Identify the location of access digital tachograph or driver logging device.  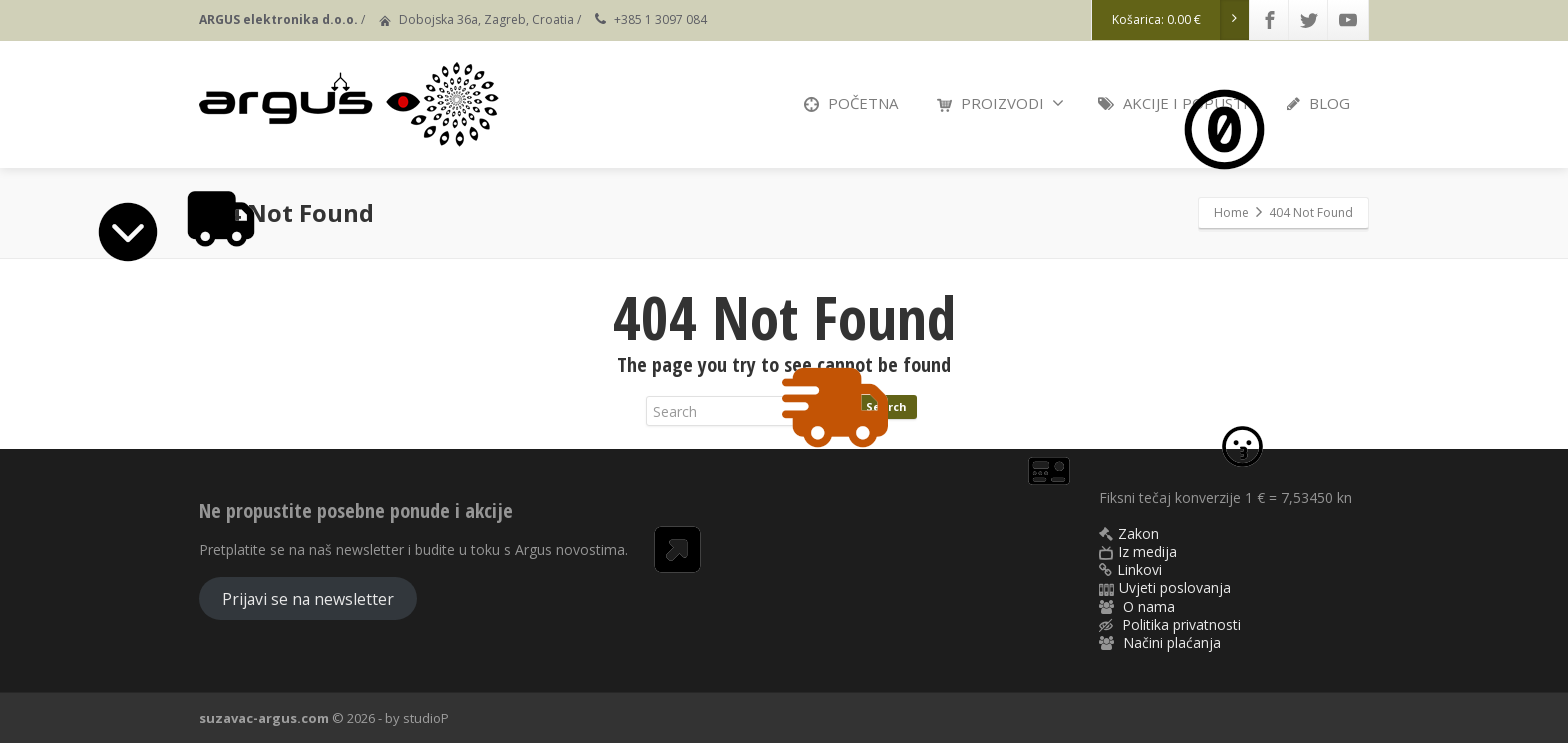
(1049, 471).